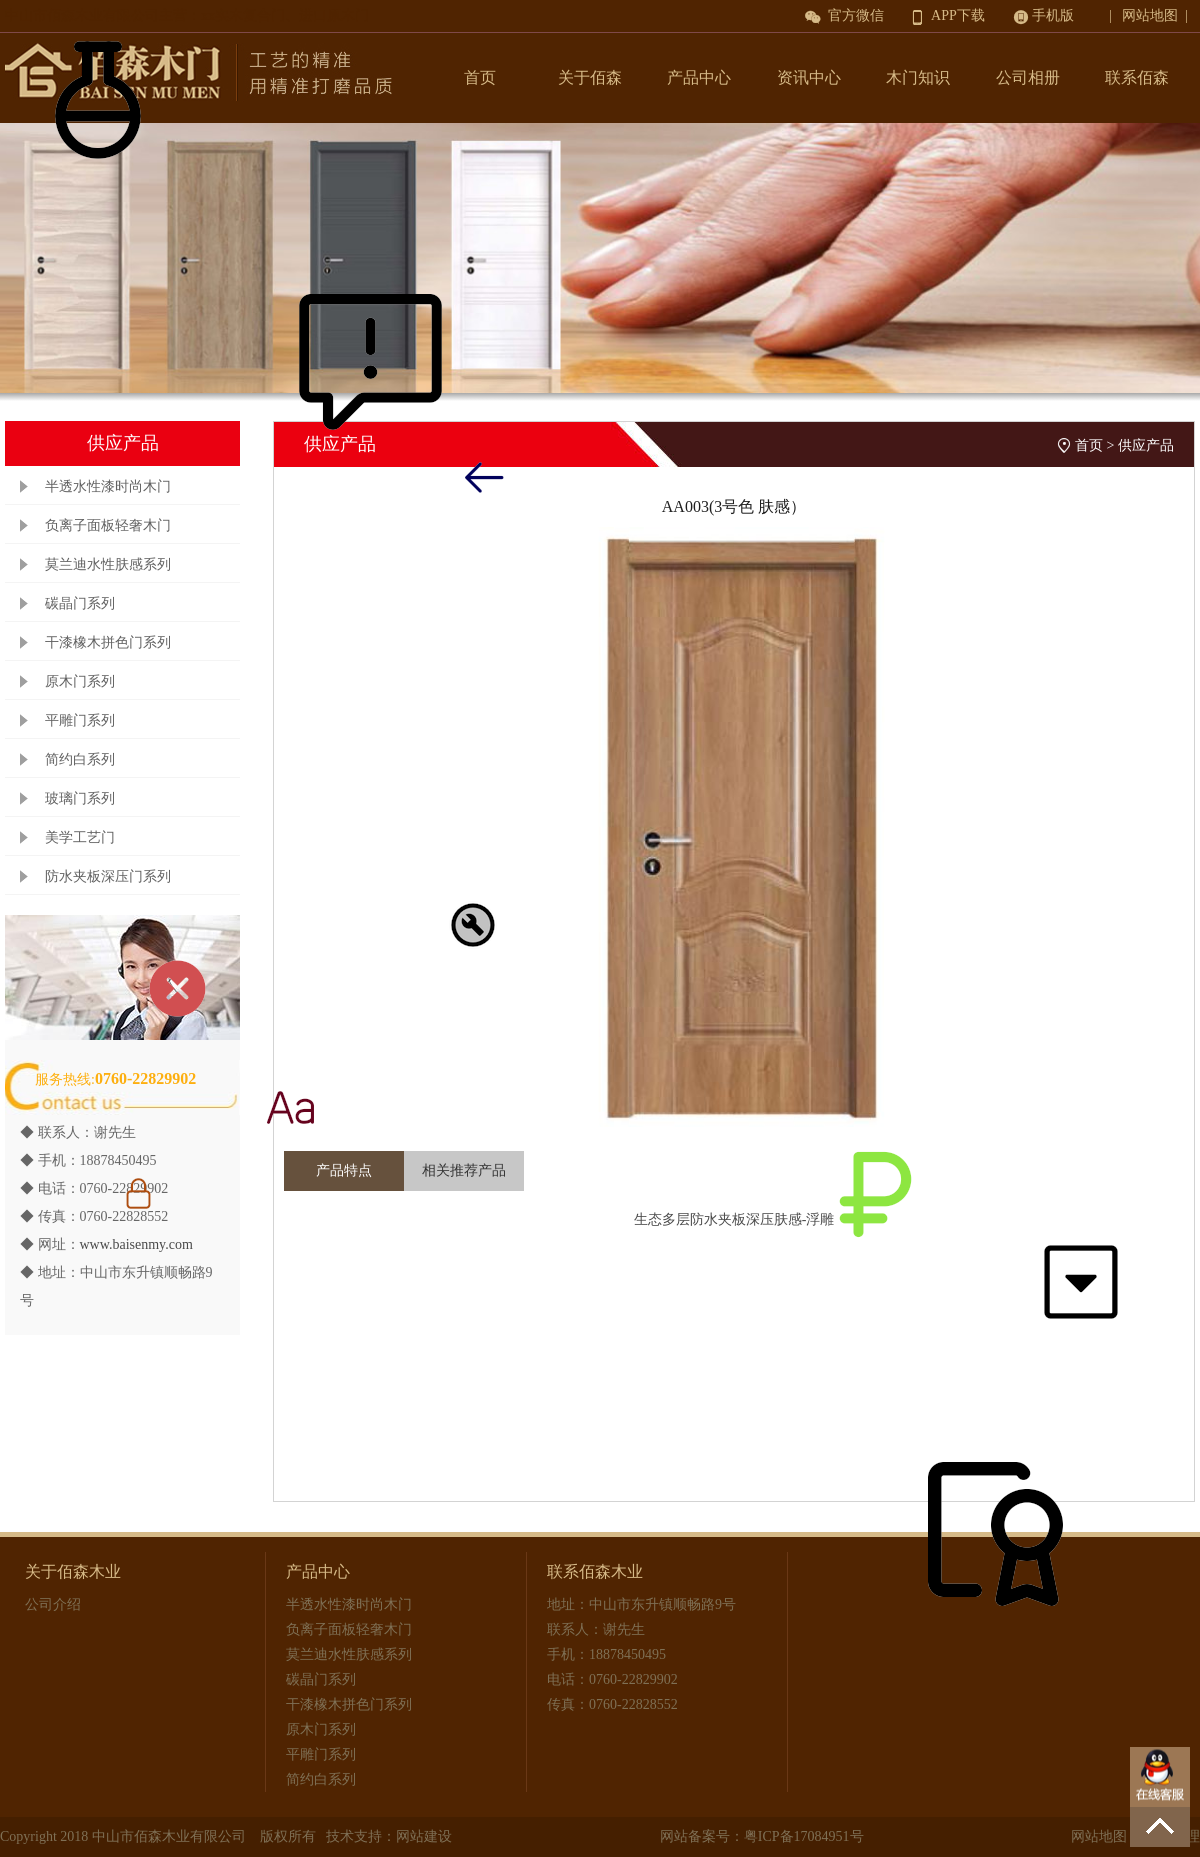  I want to click on access settings or configuration options, so click(473, 925).